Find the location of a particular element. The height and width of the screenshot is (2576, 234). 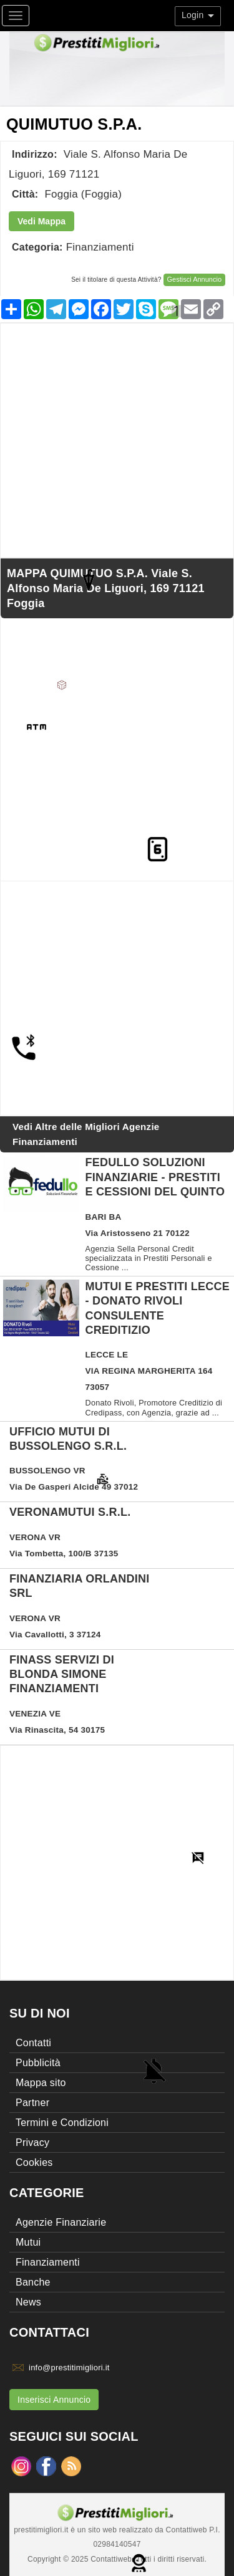

indicates first place or top ranking is located at coordinates (177, 311).